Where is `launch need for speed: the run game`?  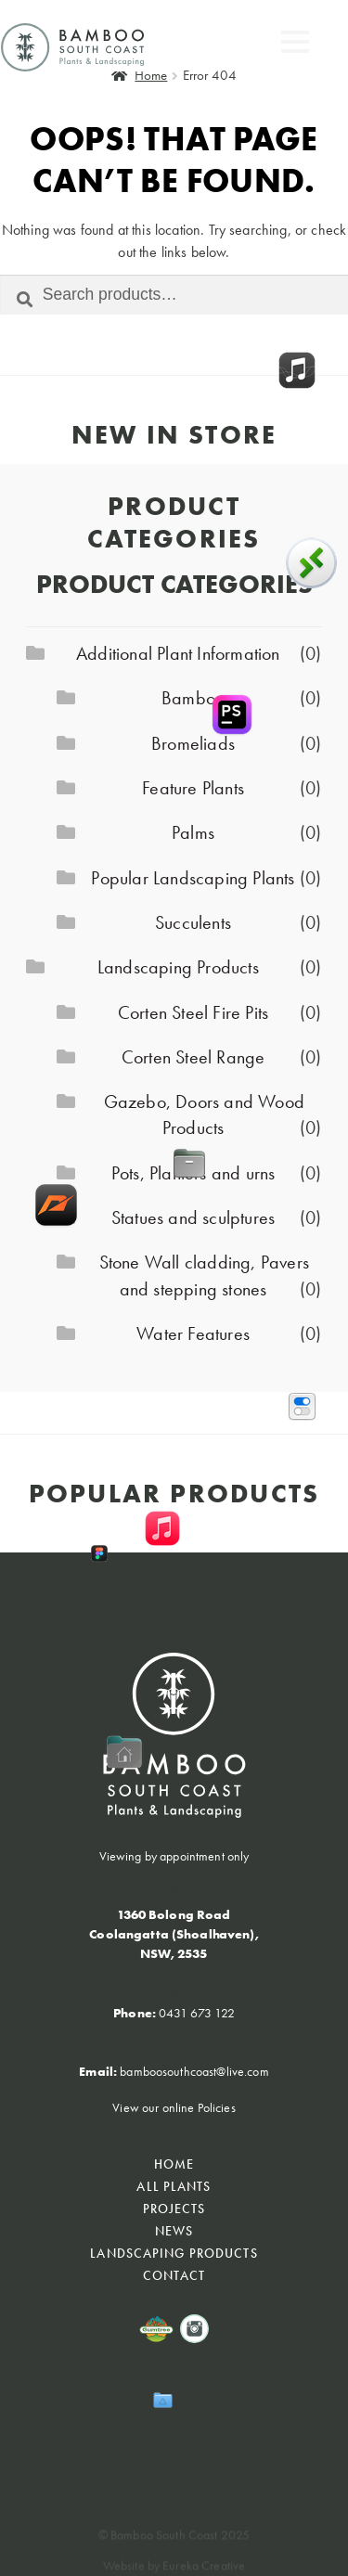 launch need for speed: the run game is located at coordinates (56, 1204).